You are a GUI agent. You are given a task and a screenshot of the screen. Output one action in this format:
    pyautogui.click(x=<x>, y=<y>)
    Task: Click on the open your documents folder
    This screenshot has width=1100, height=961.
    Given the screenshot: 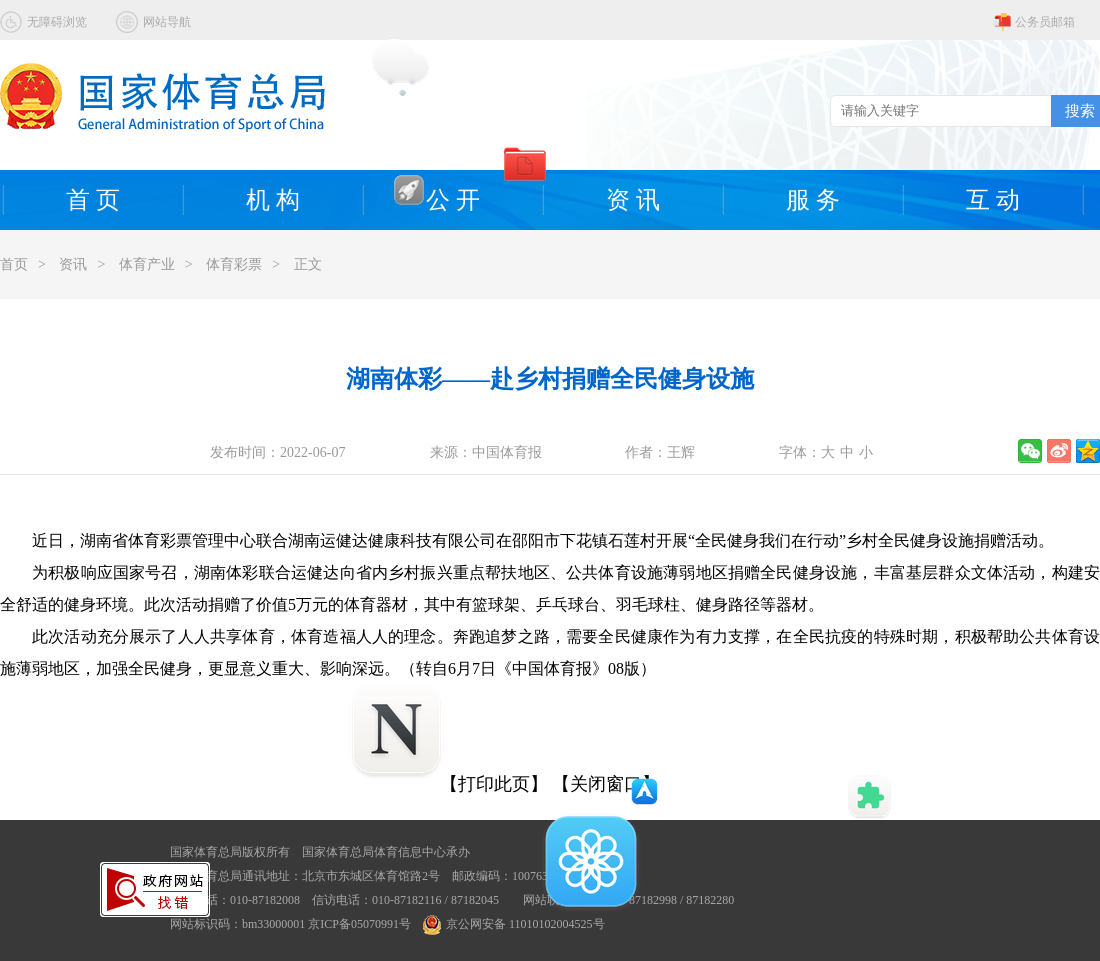 What is the action you would take?
    pyautogui.click(x=525, y=164)
    